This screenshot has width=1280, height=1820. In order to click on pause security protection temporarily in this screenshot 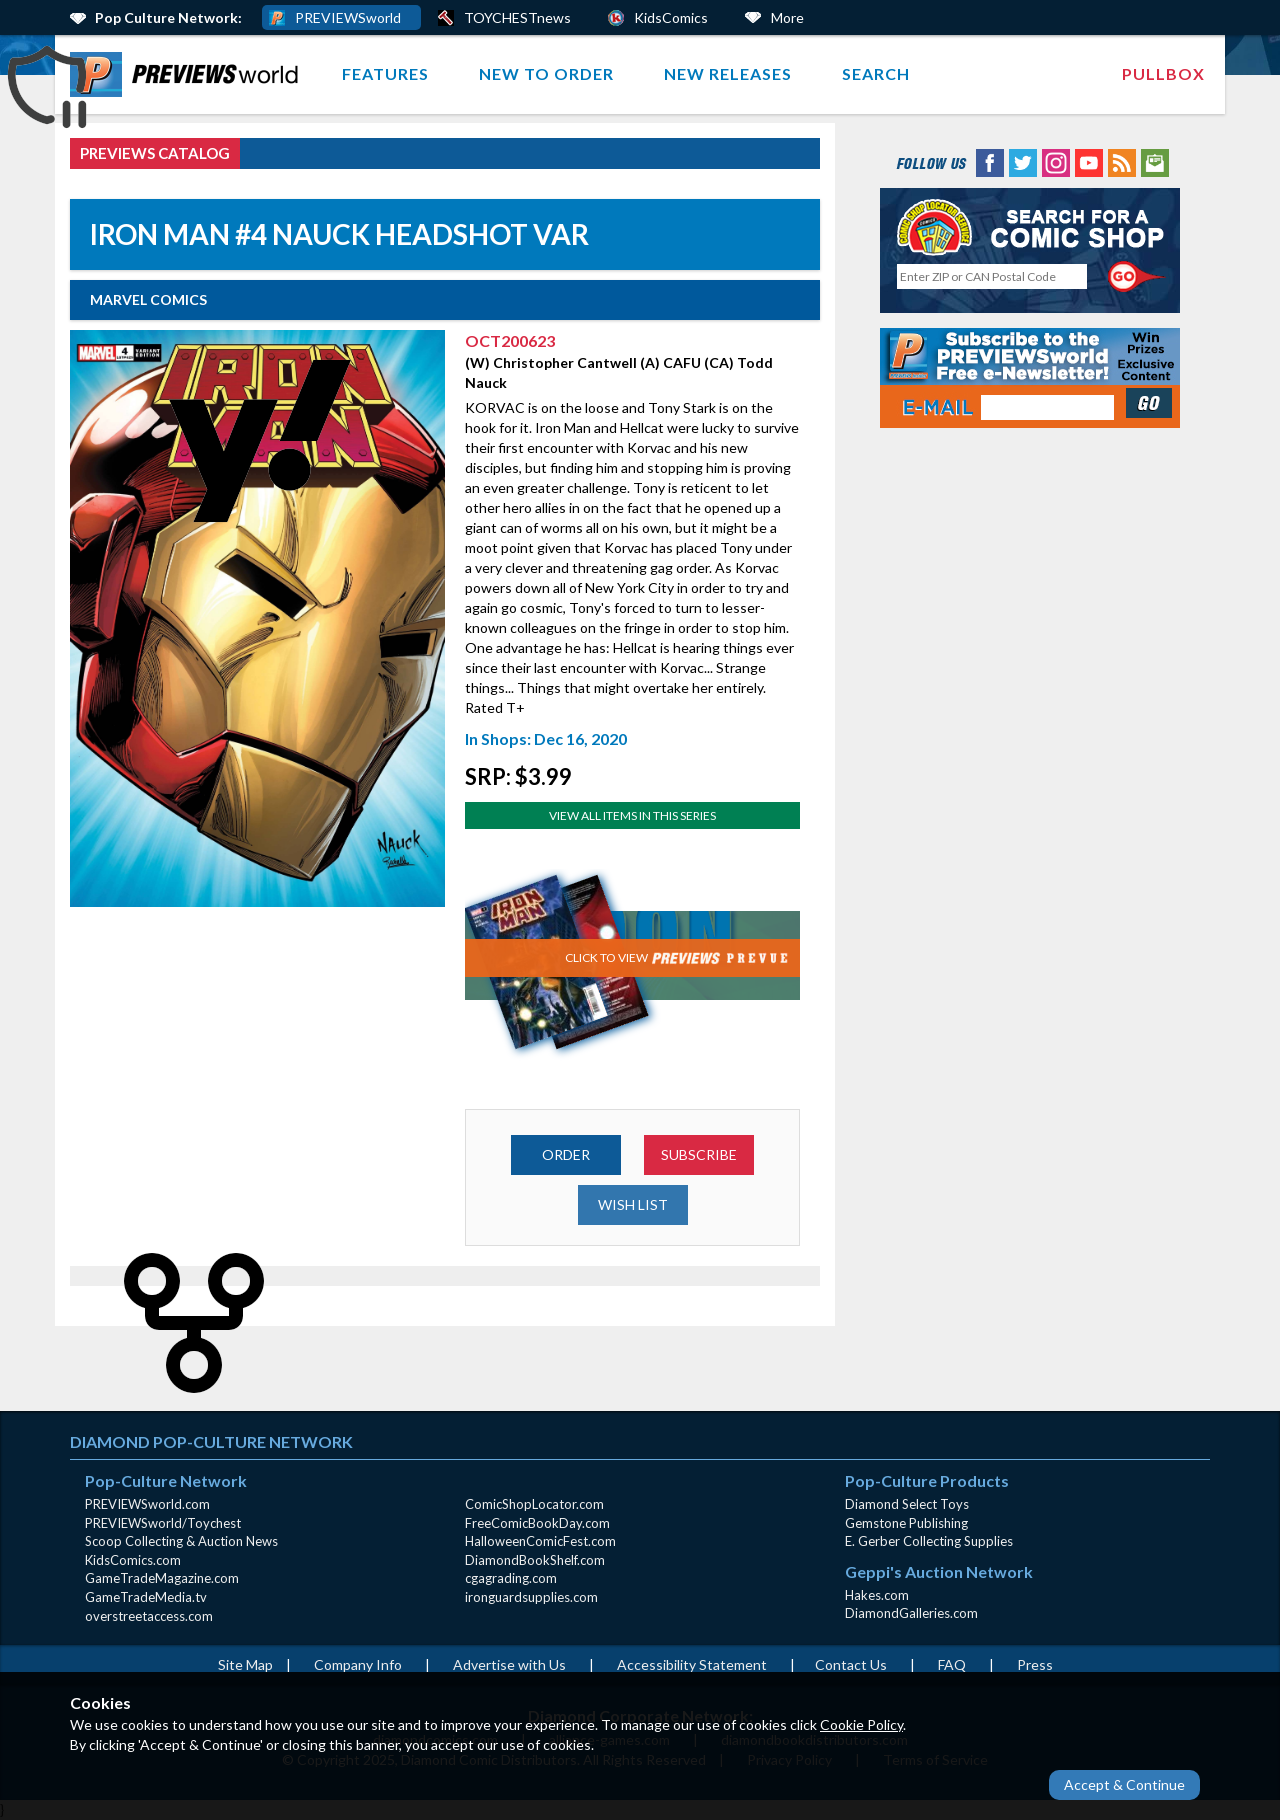, I will do `click(47, 85)`.